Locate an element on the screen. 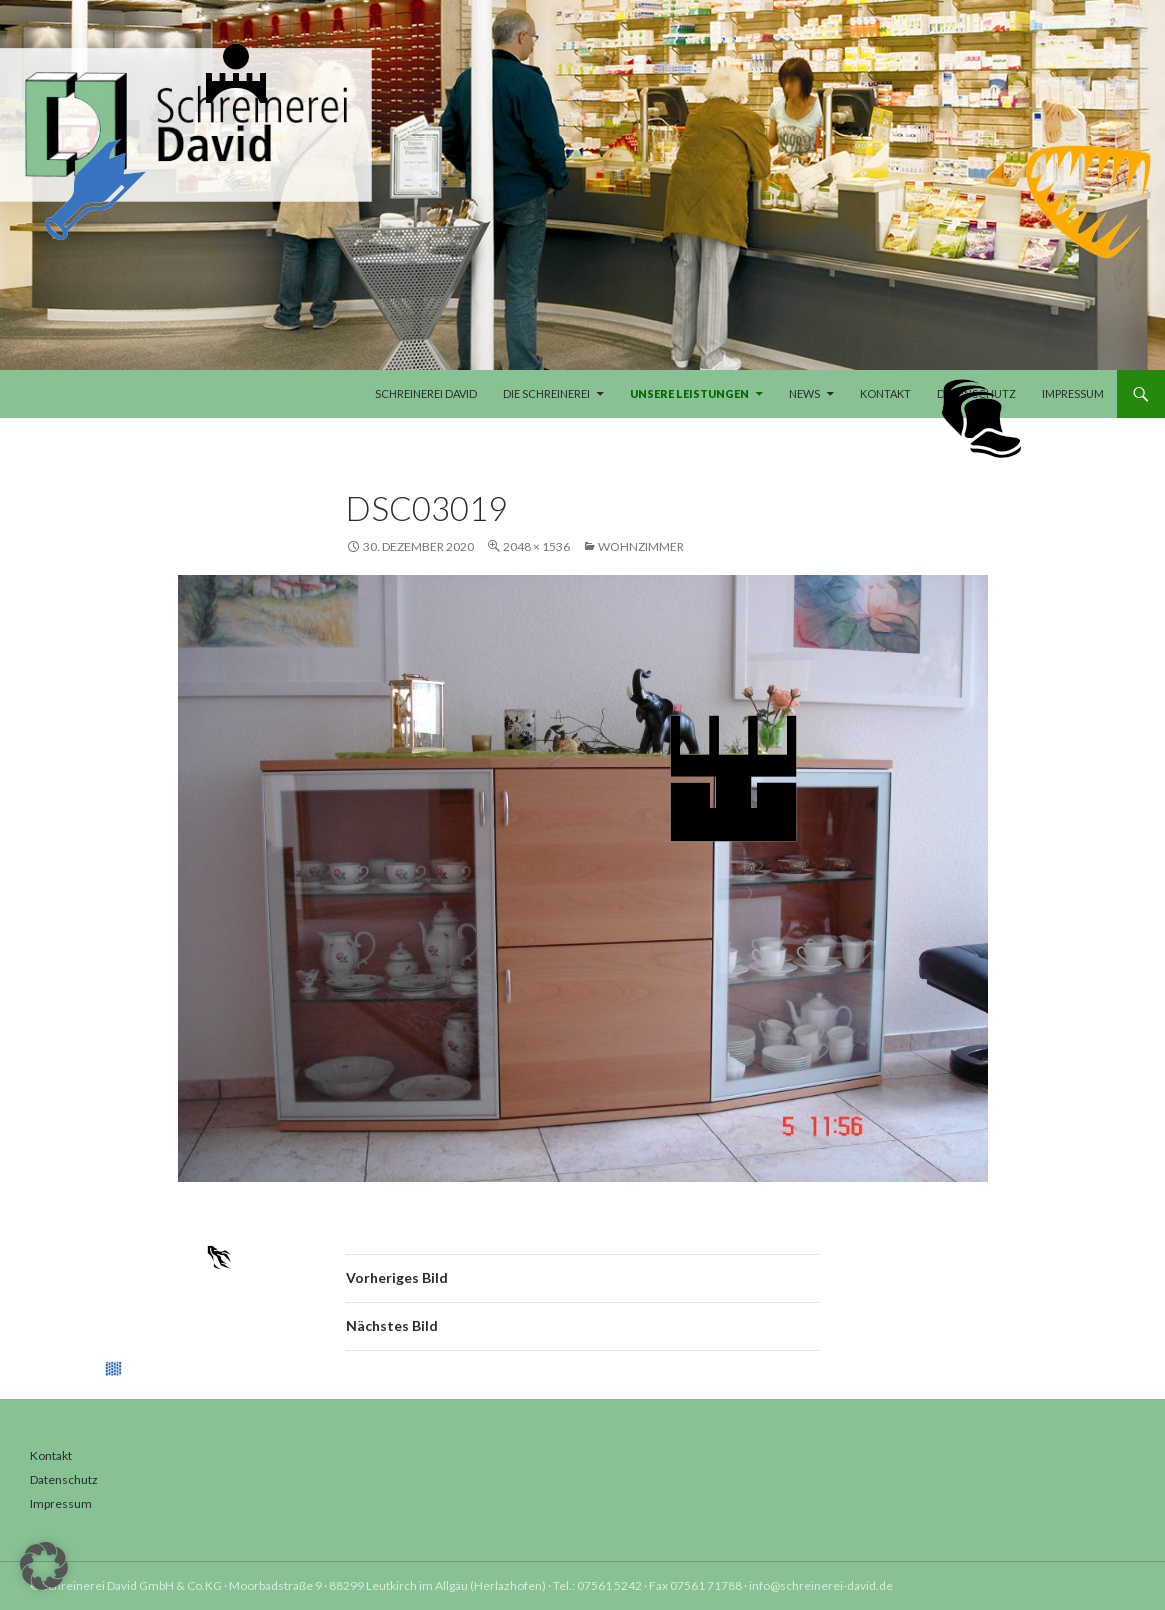  select a monster or creature type in a game is located at coordinates (1088, 199).